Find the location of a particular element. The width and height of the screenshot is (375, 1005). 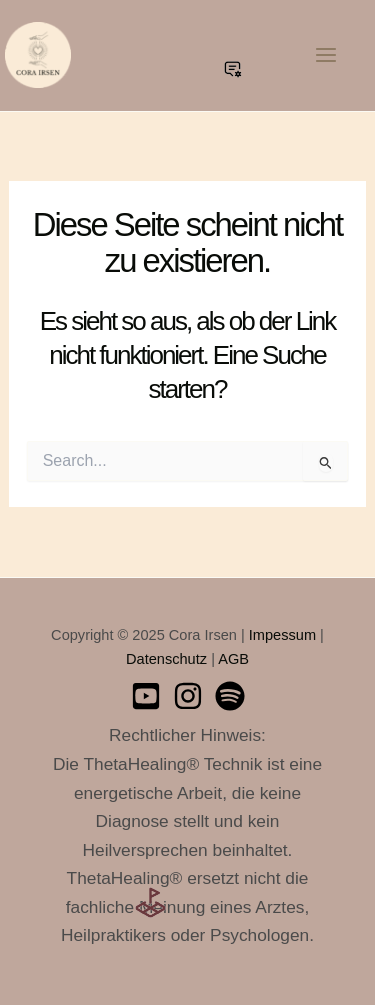

access message settings is located at coordinates (232, 68).